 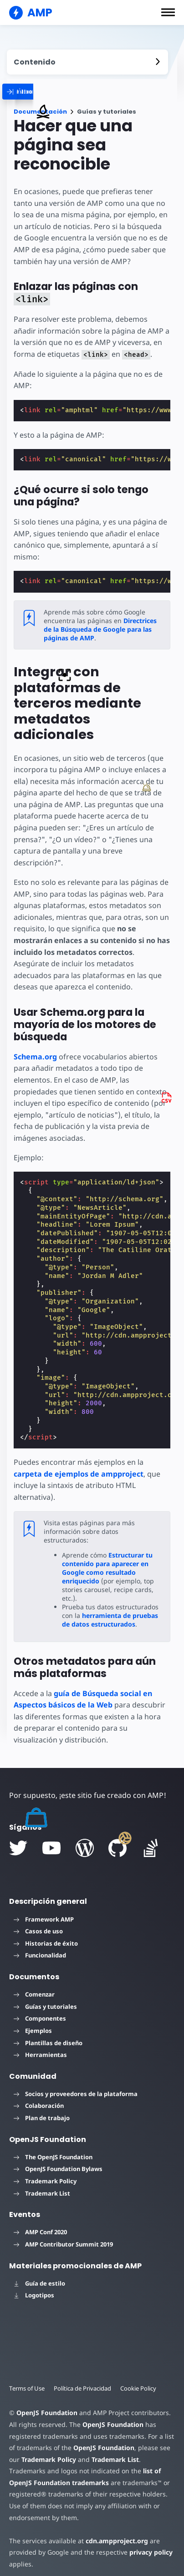 What do you see at coordinates (147, 788) in the screenshot?
I see `indicates an active alert or emergency notification` at bounding box center [147, 788].